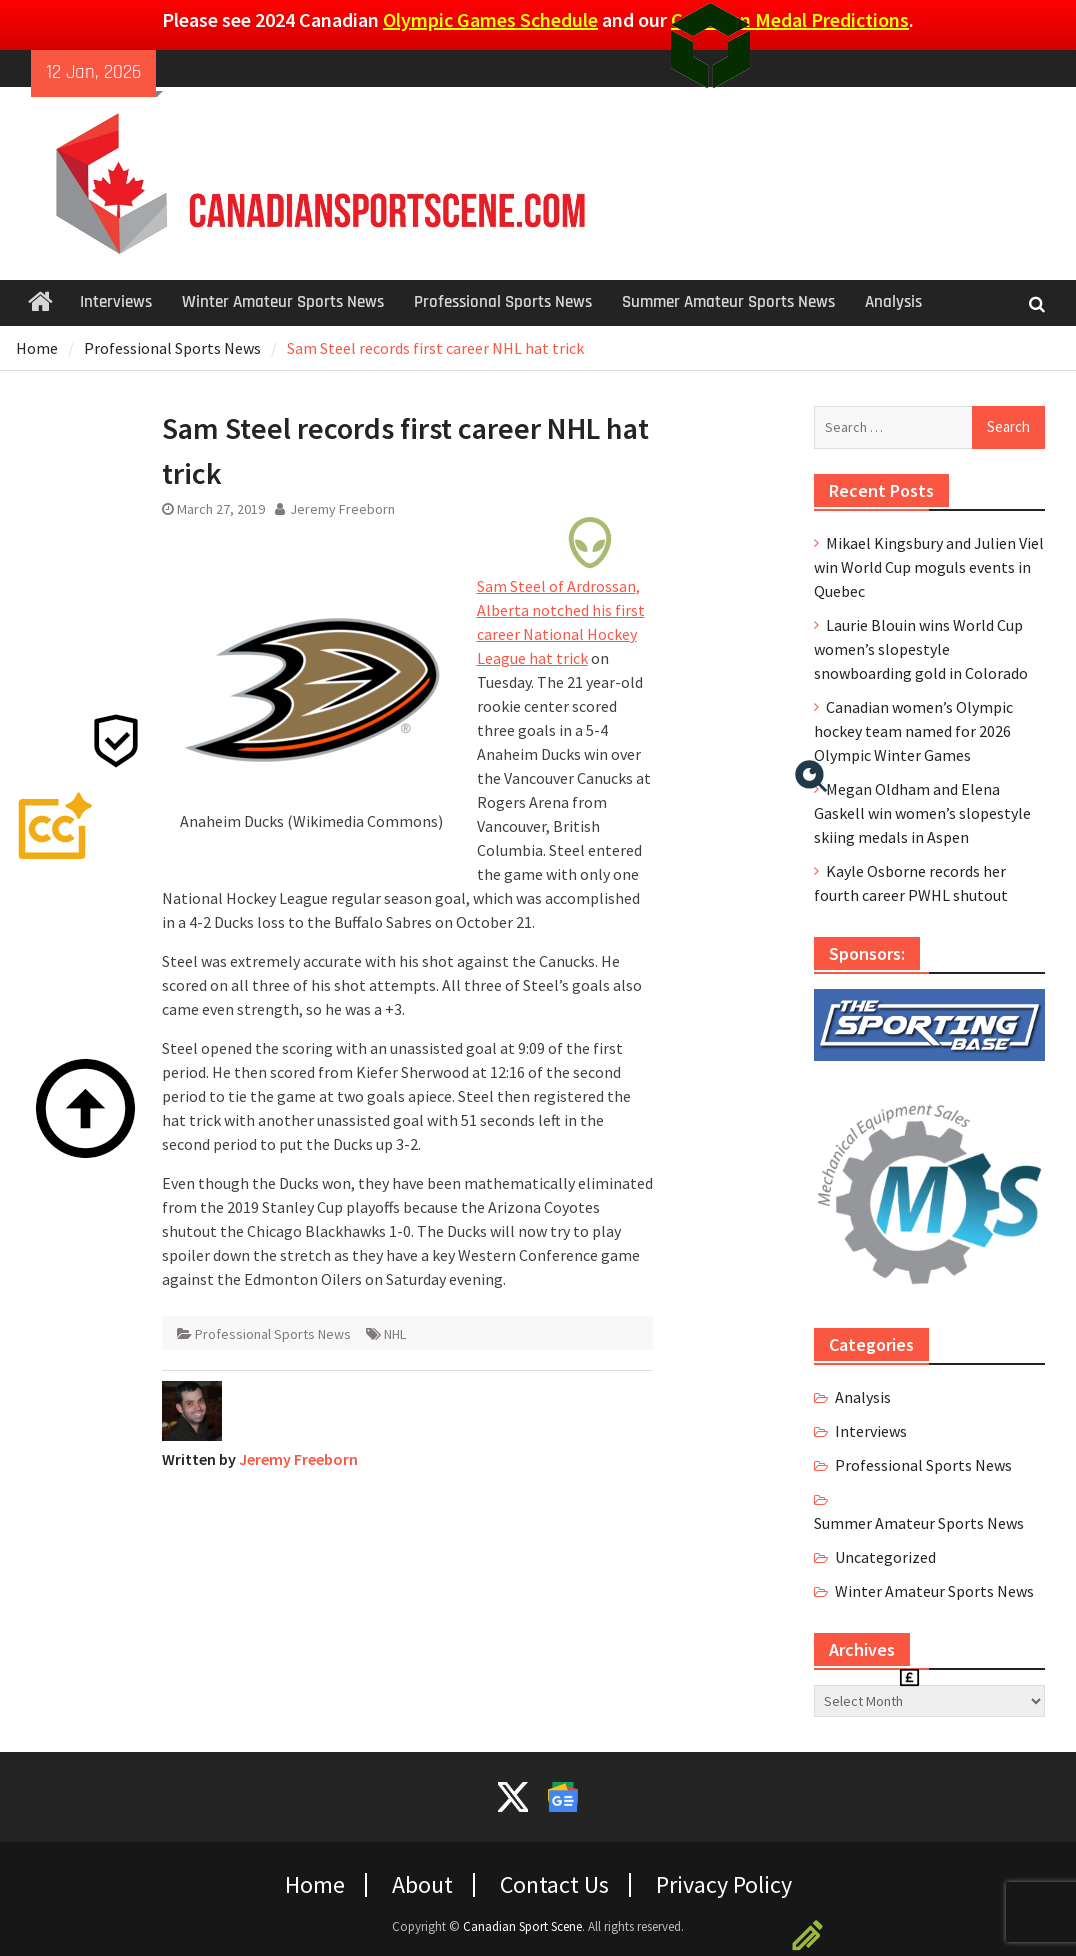 This screenshot has height=1956, width=1076. Describe the element at coordinates (116, 741) in the screenshot. I see `indicates verified security or protection status` at that location.